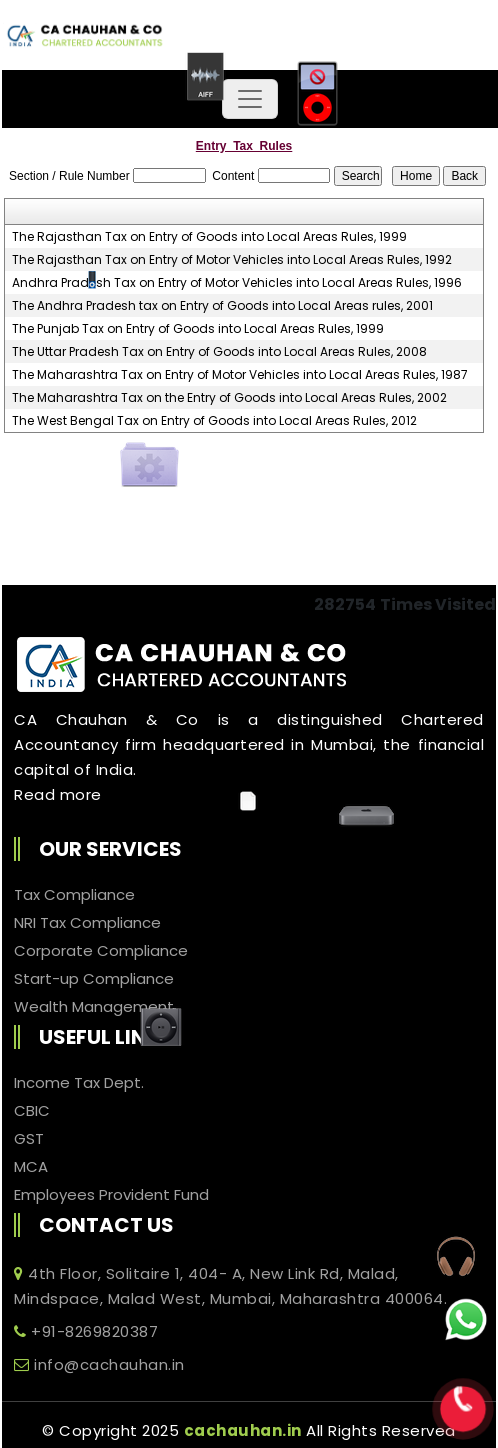  Describe the element at coordinates (248, 801) in the screenshot. I see `indicates an empty or zero-byte file` at that location.